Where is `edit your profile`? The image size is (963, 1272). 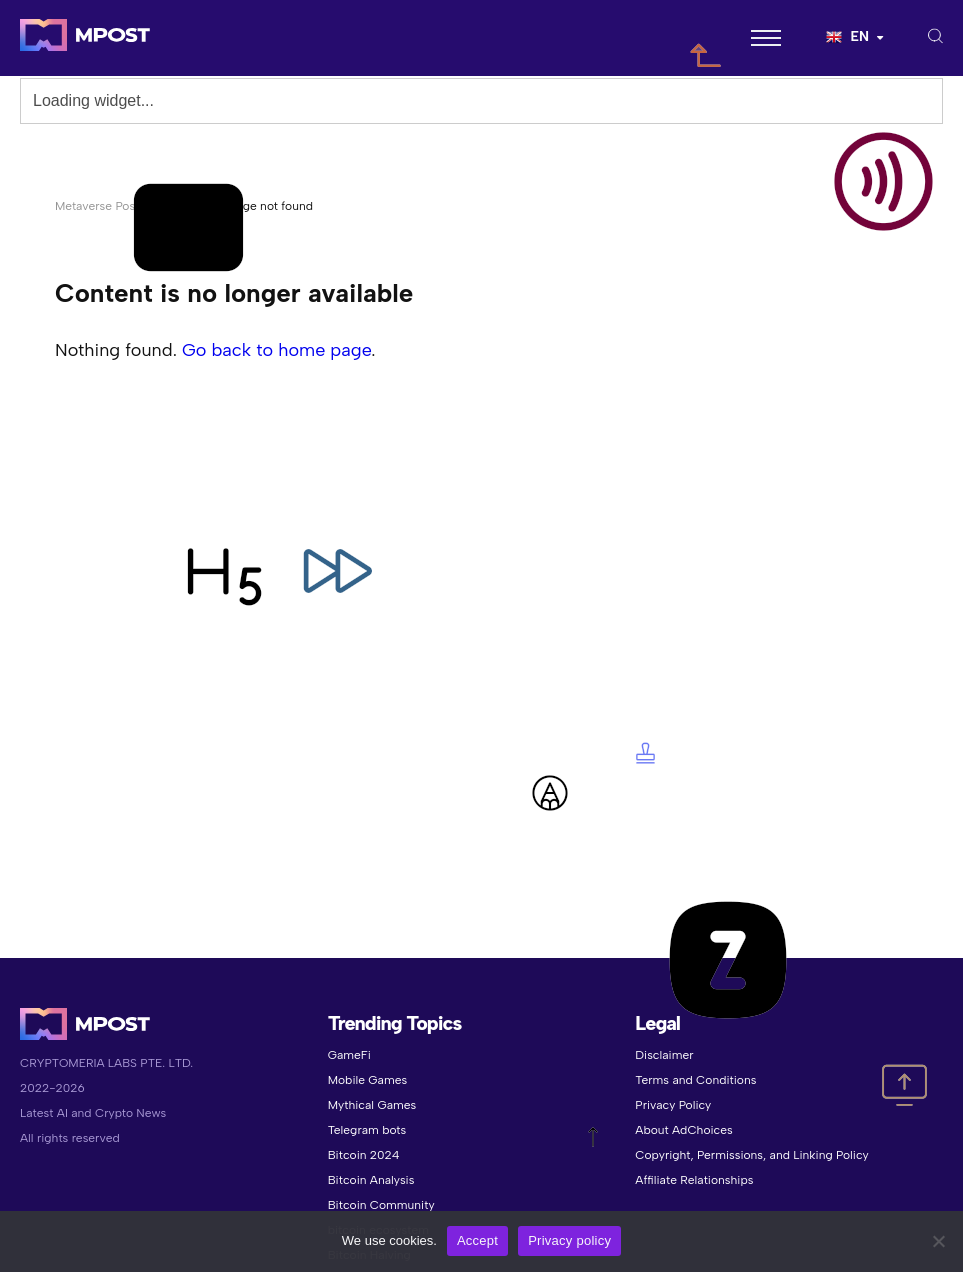
edit your profile is located at coordinates (550, 793).